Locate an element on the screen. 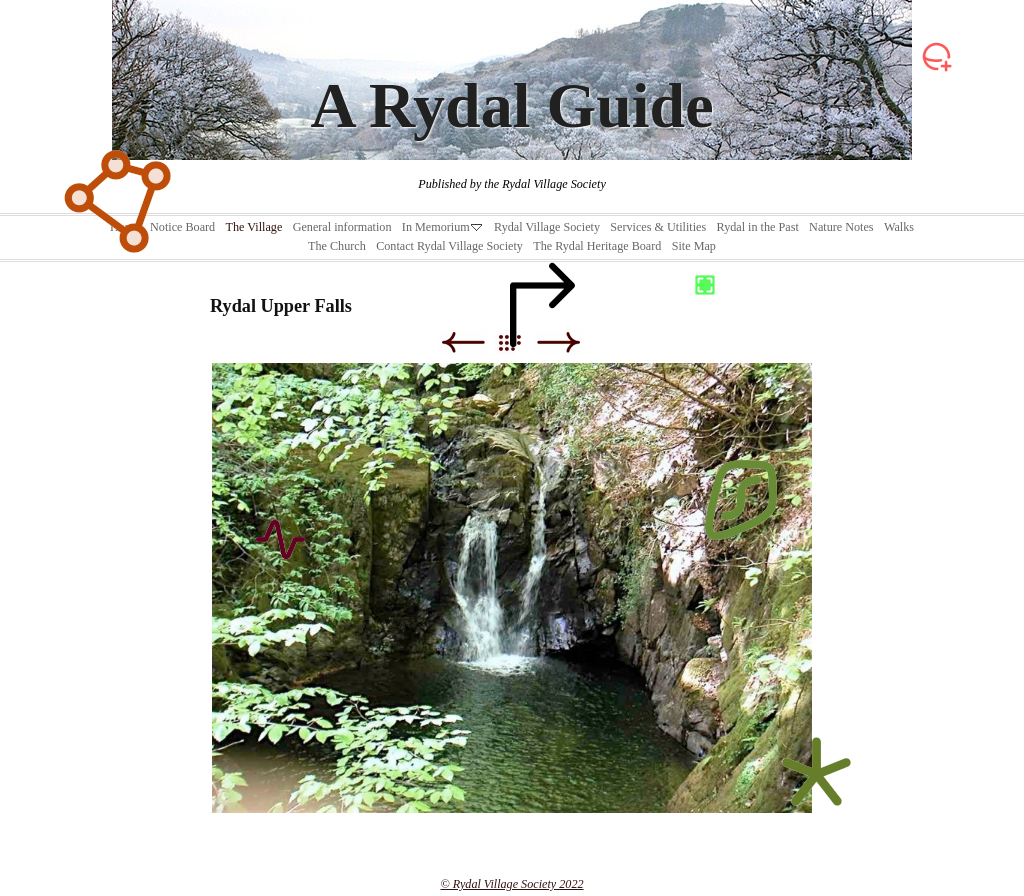 The image size is (1024, 896). select or crop an area is located at coordinates (705, 285).